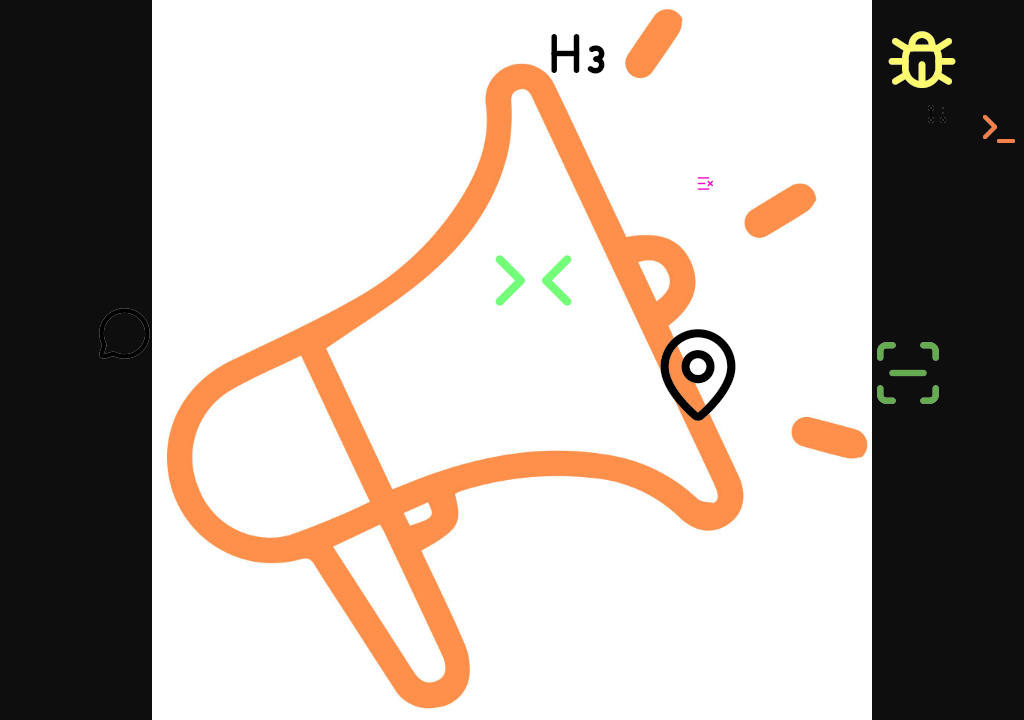 The image size is (1024, 720). Describe the element at coordinates (124, 333) in the screenshot. I see `open chat or messaging` at that location.